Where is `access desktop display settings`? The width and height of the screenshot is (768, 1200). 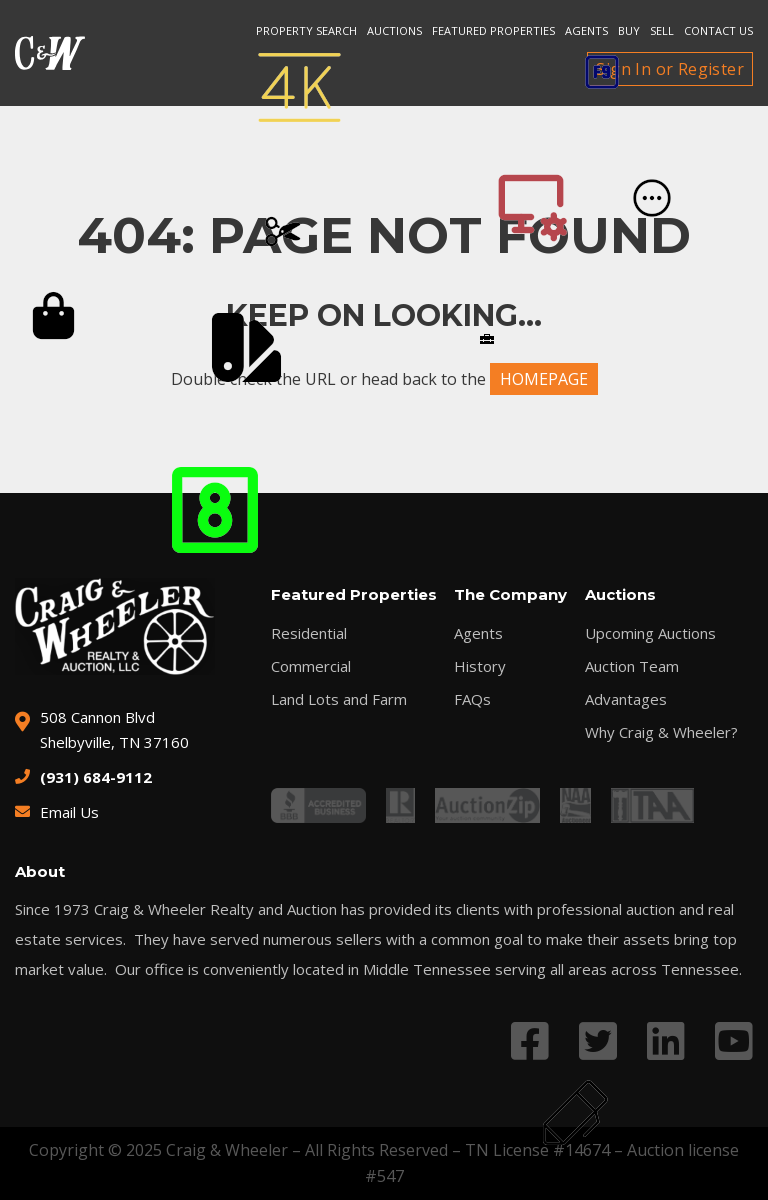 access desktop display settings is located at coordinates (531, 204).